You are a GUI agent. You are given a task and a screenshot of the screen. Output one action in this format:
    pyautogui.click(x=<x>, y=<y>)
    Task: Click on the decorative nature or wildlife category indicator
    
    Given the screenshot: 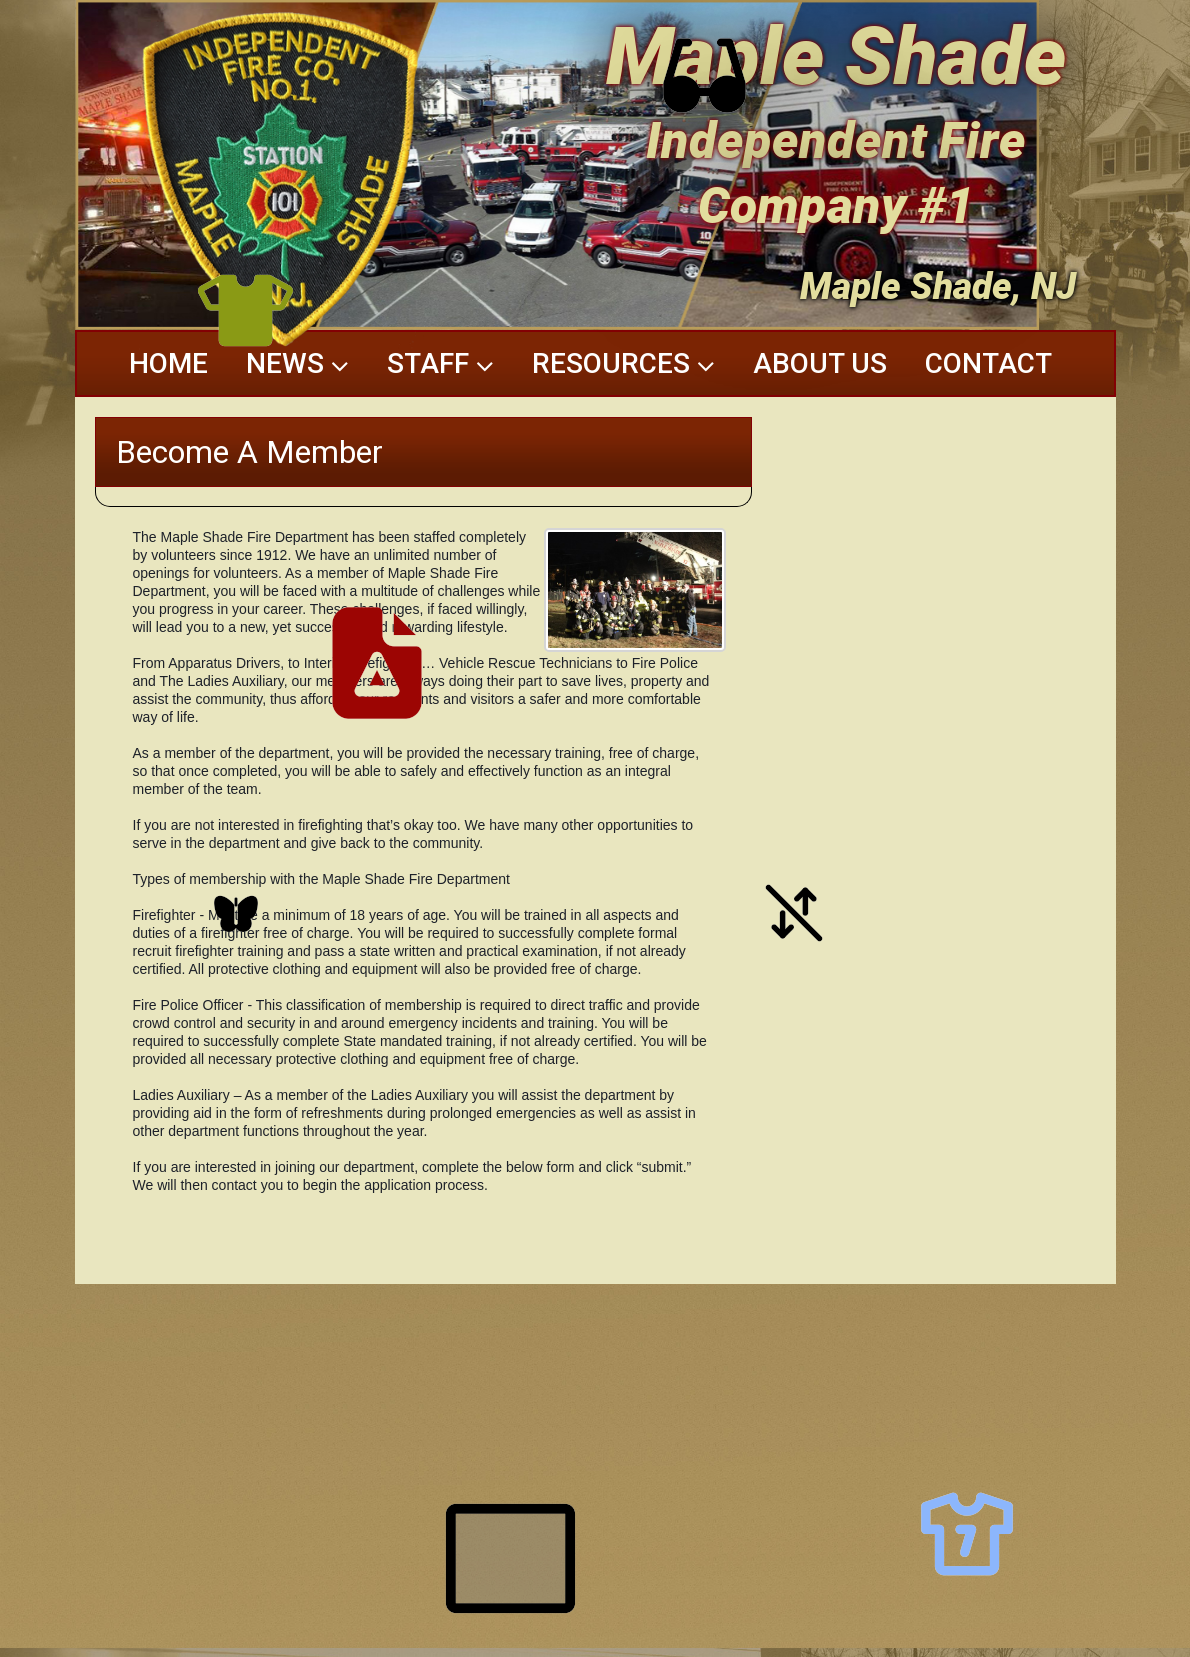 What is the action you would take?
    pyautogui.click(x=236, y=913)
    